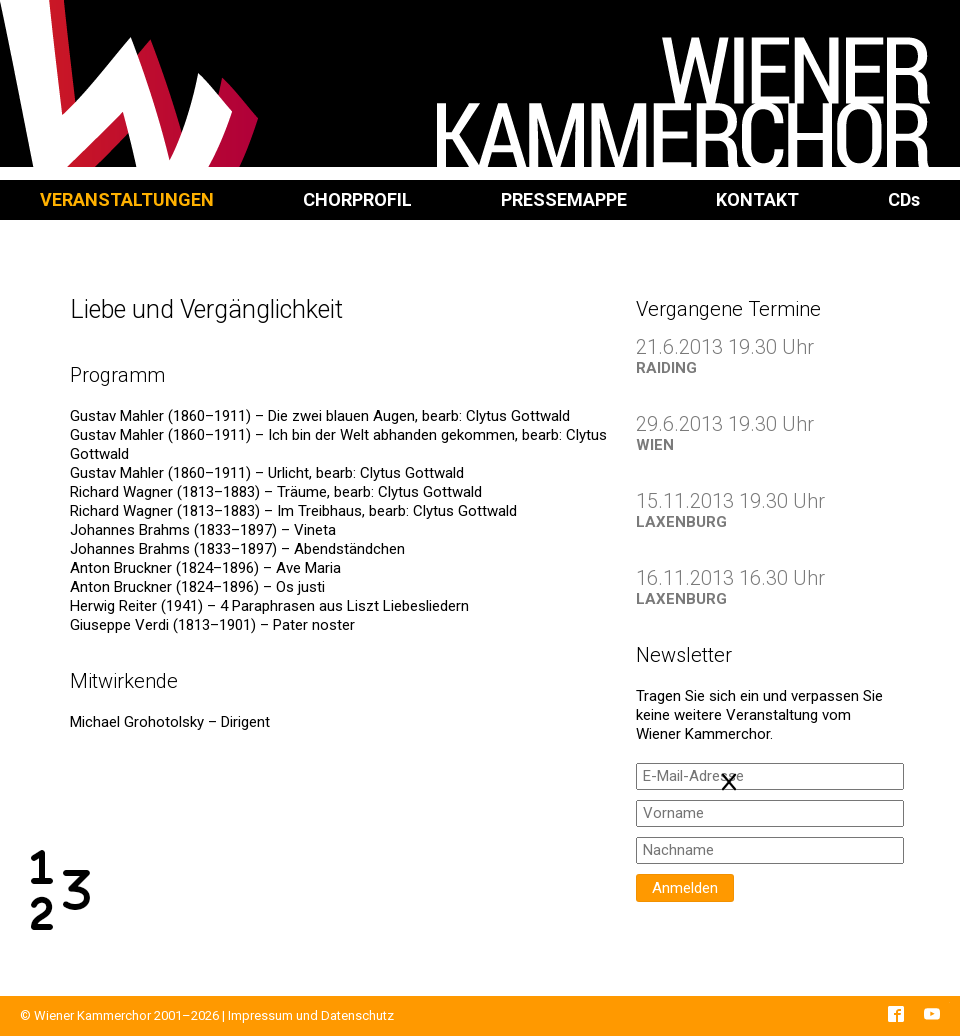 The width and height of the screenshot is (960, 1036). I want to click on format text as numbered list, so click(59, 890).